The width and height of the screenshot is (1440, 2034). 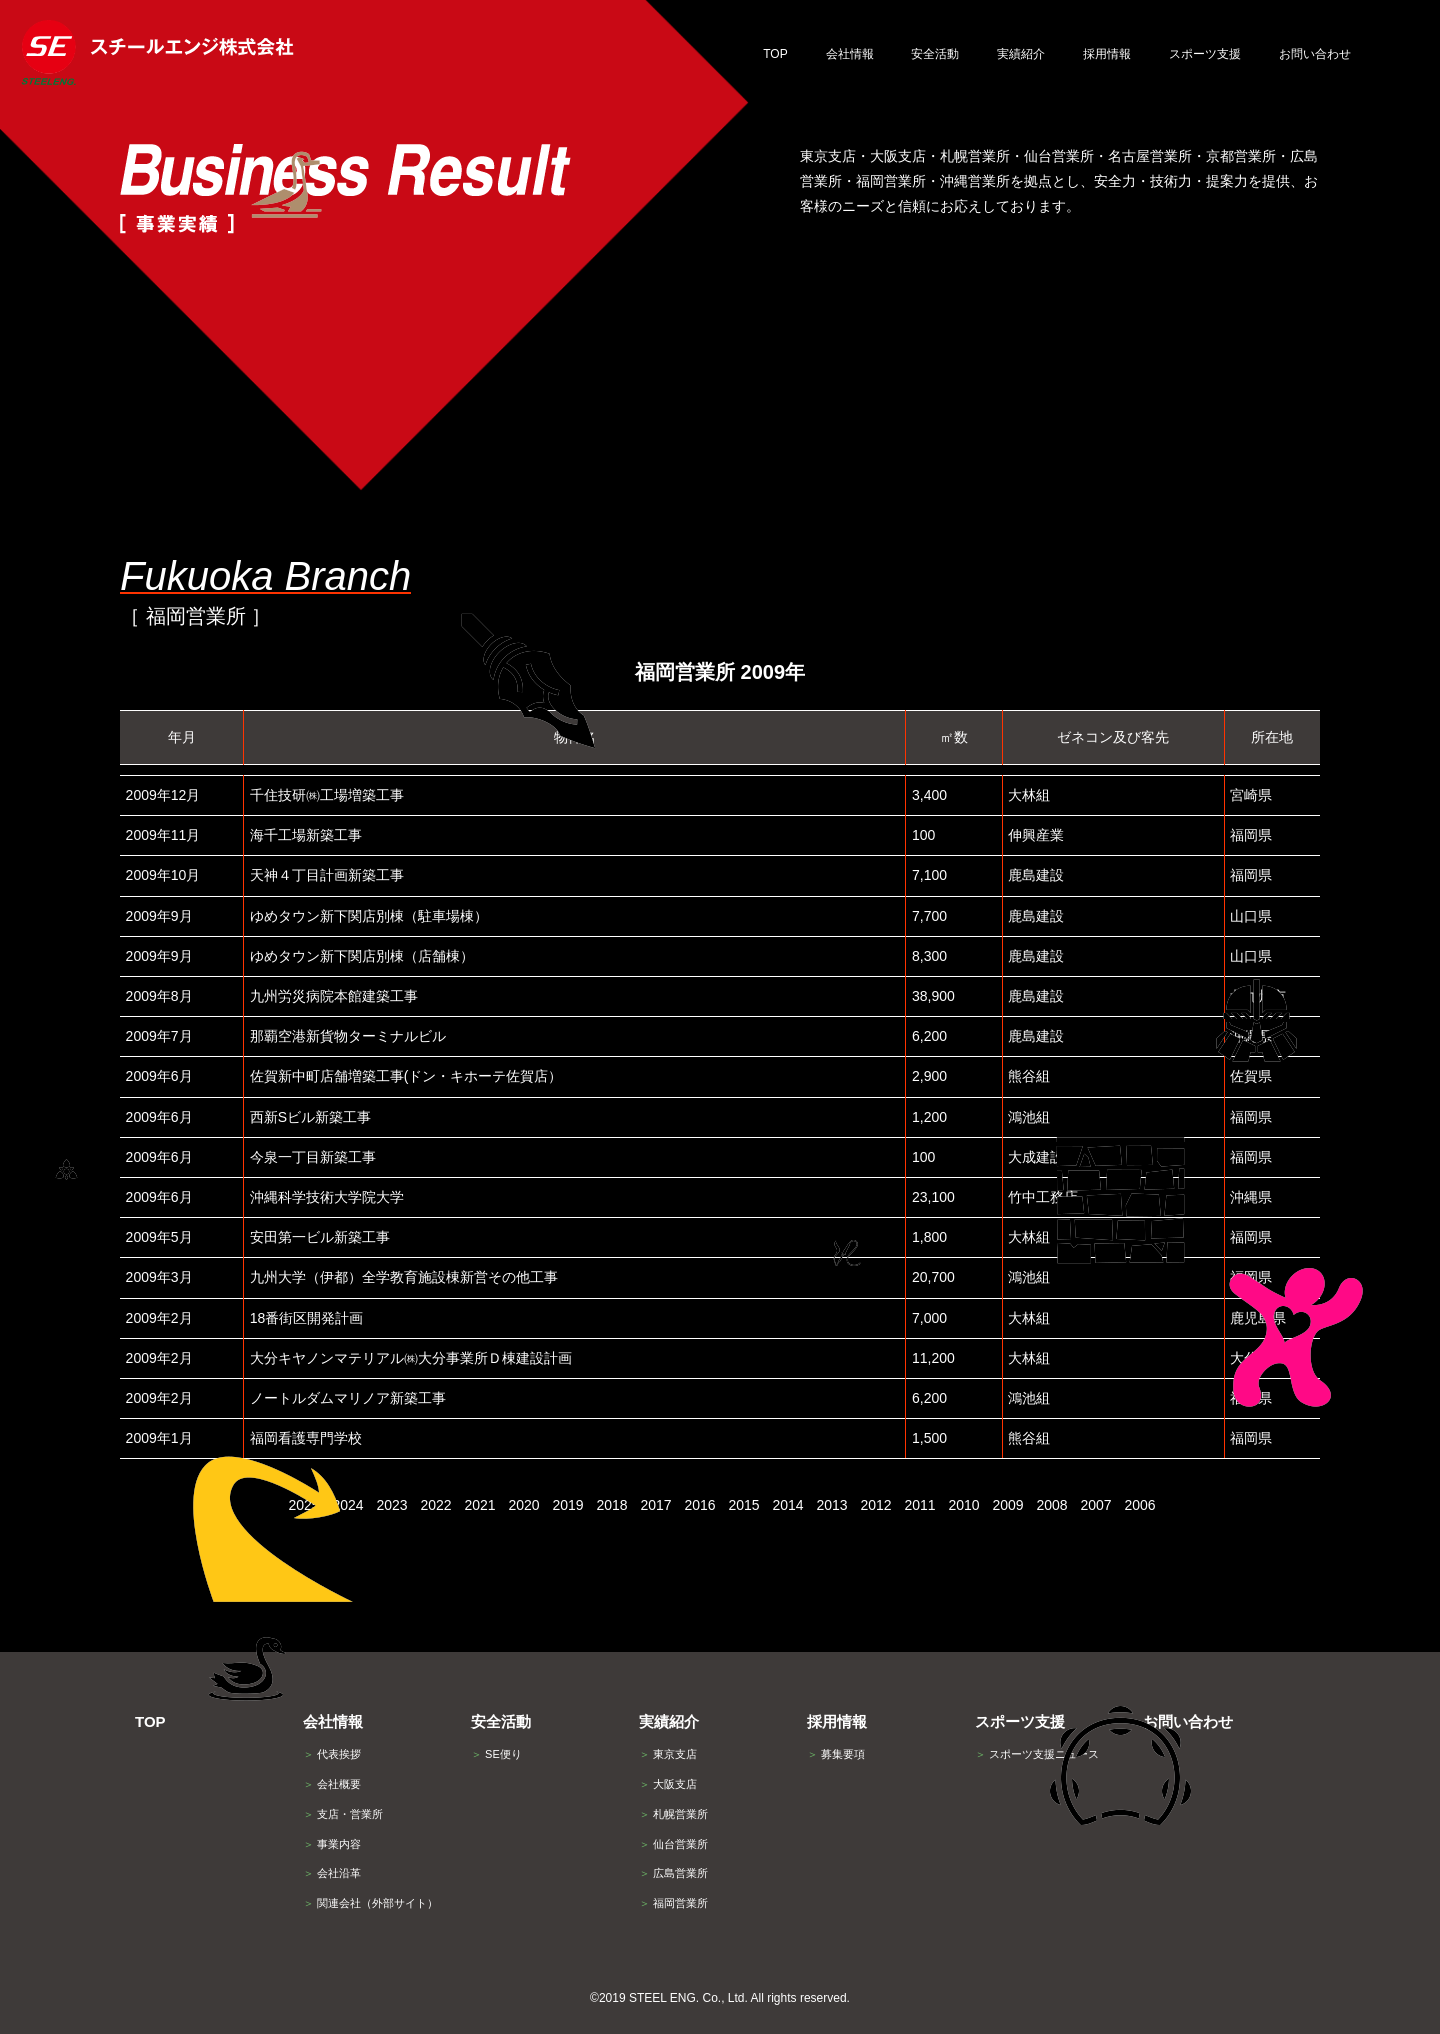 I want to click on select dwarf character class, so click(x=1256, y=1020).